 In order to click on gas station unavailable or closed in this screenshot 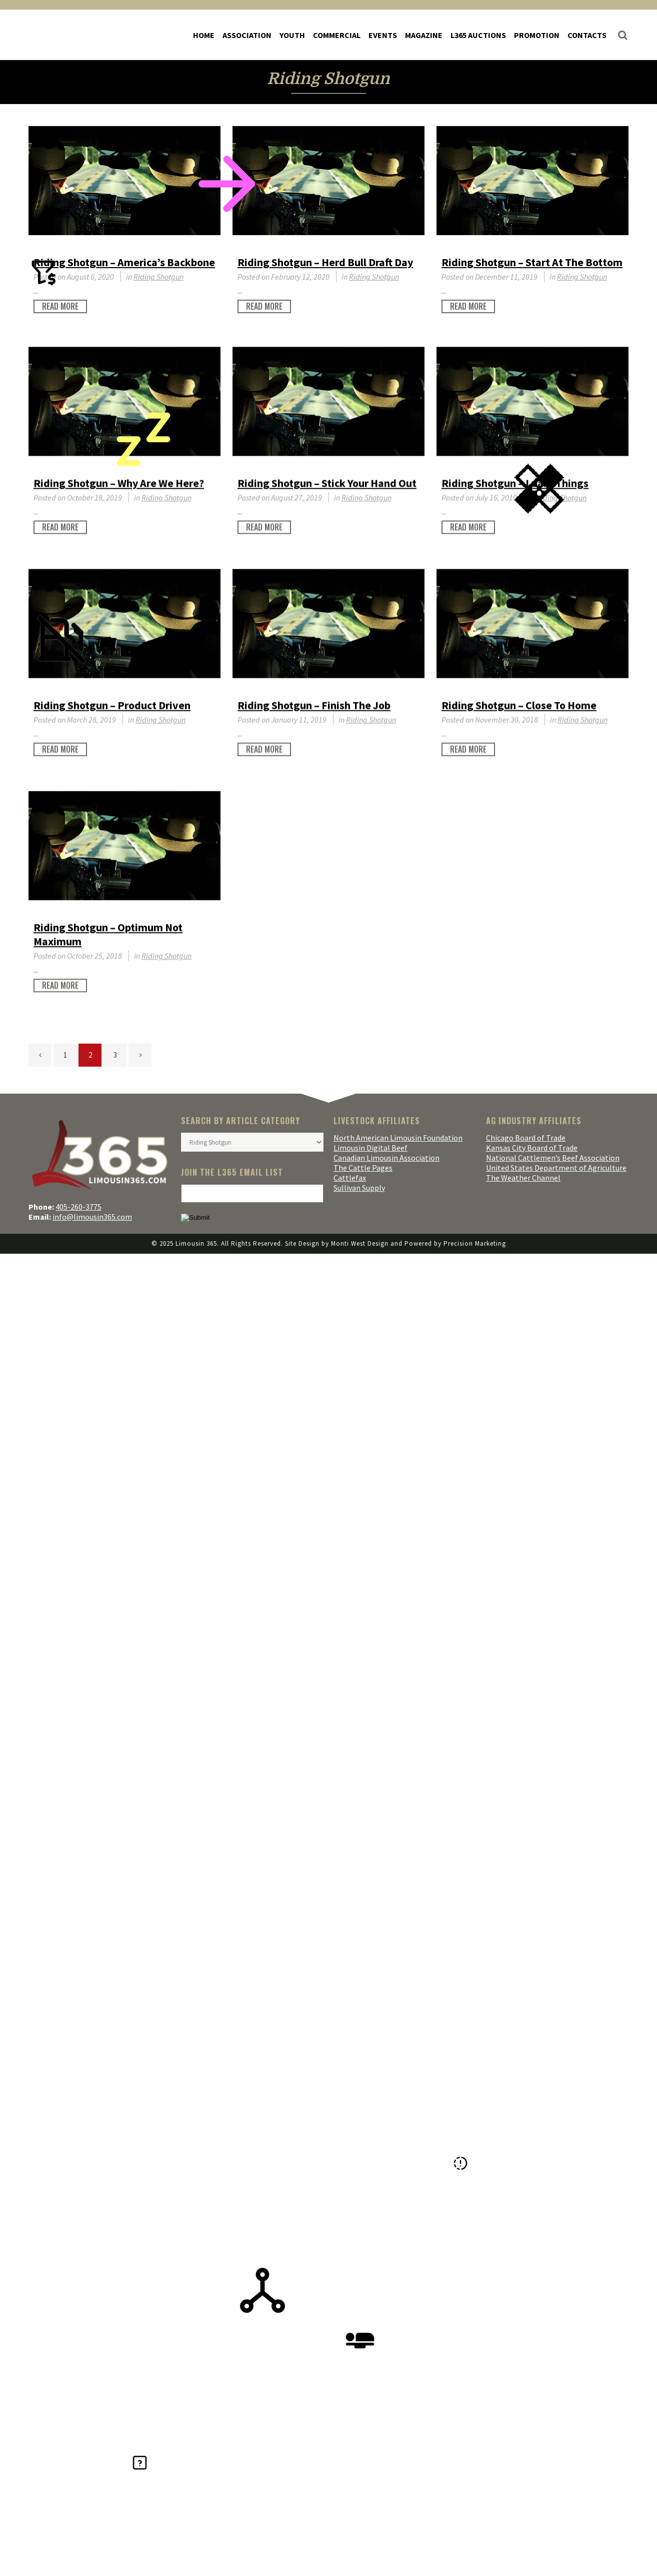, I will do `click(62, 639)`.